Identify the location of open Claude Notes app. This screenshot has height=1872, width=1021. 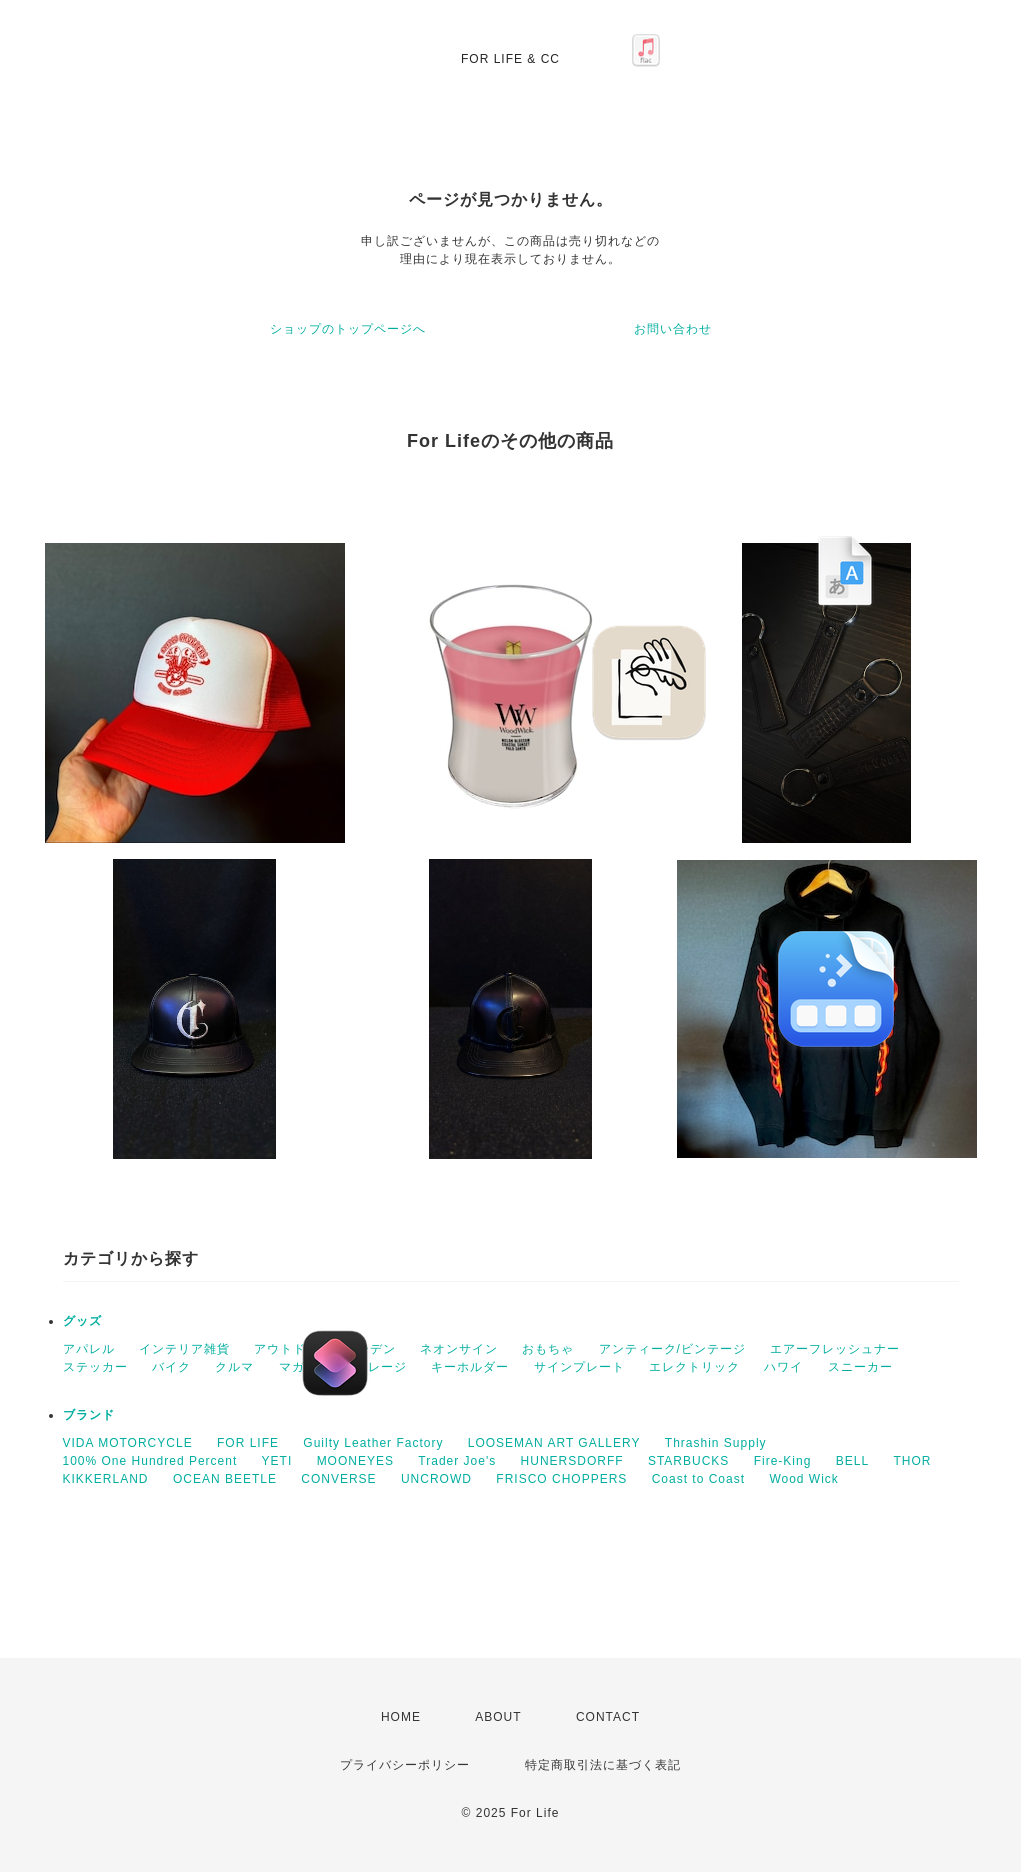
(649, 682).